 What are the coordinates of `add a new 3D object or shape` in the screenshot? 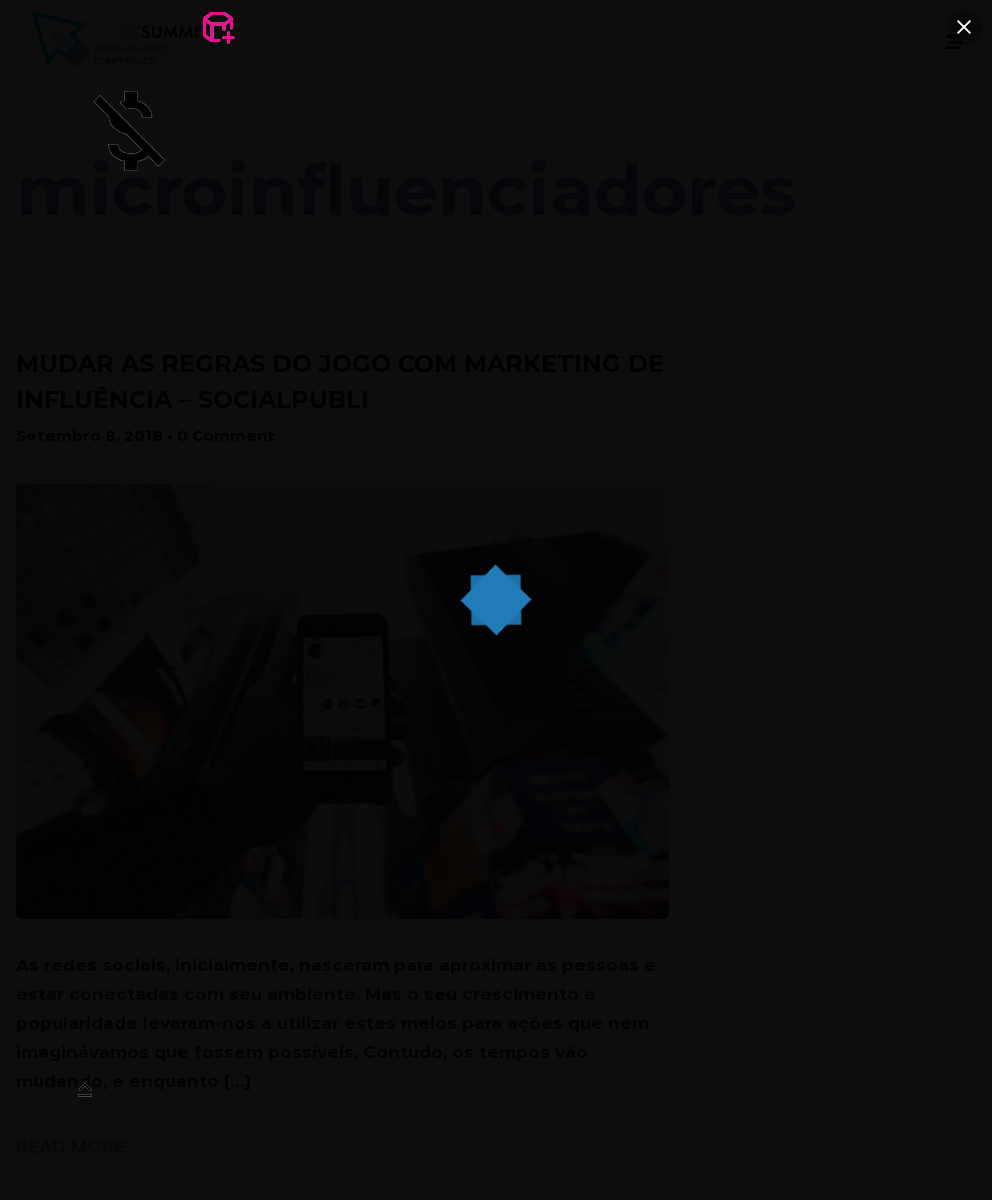 It's located at (218, 27).